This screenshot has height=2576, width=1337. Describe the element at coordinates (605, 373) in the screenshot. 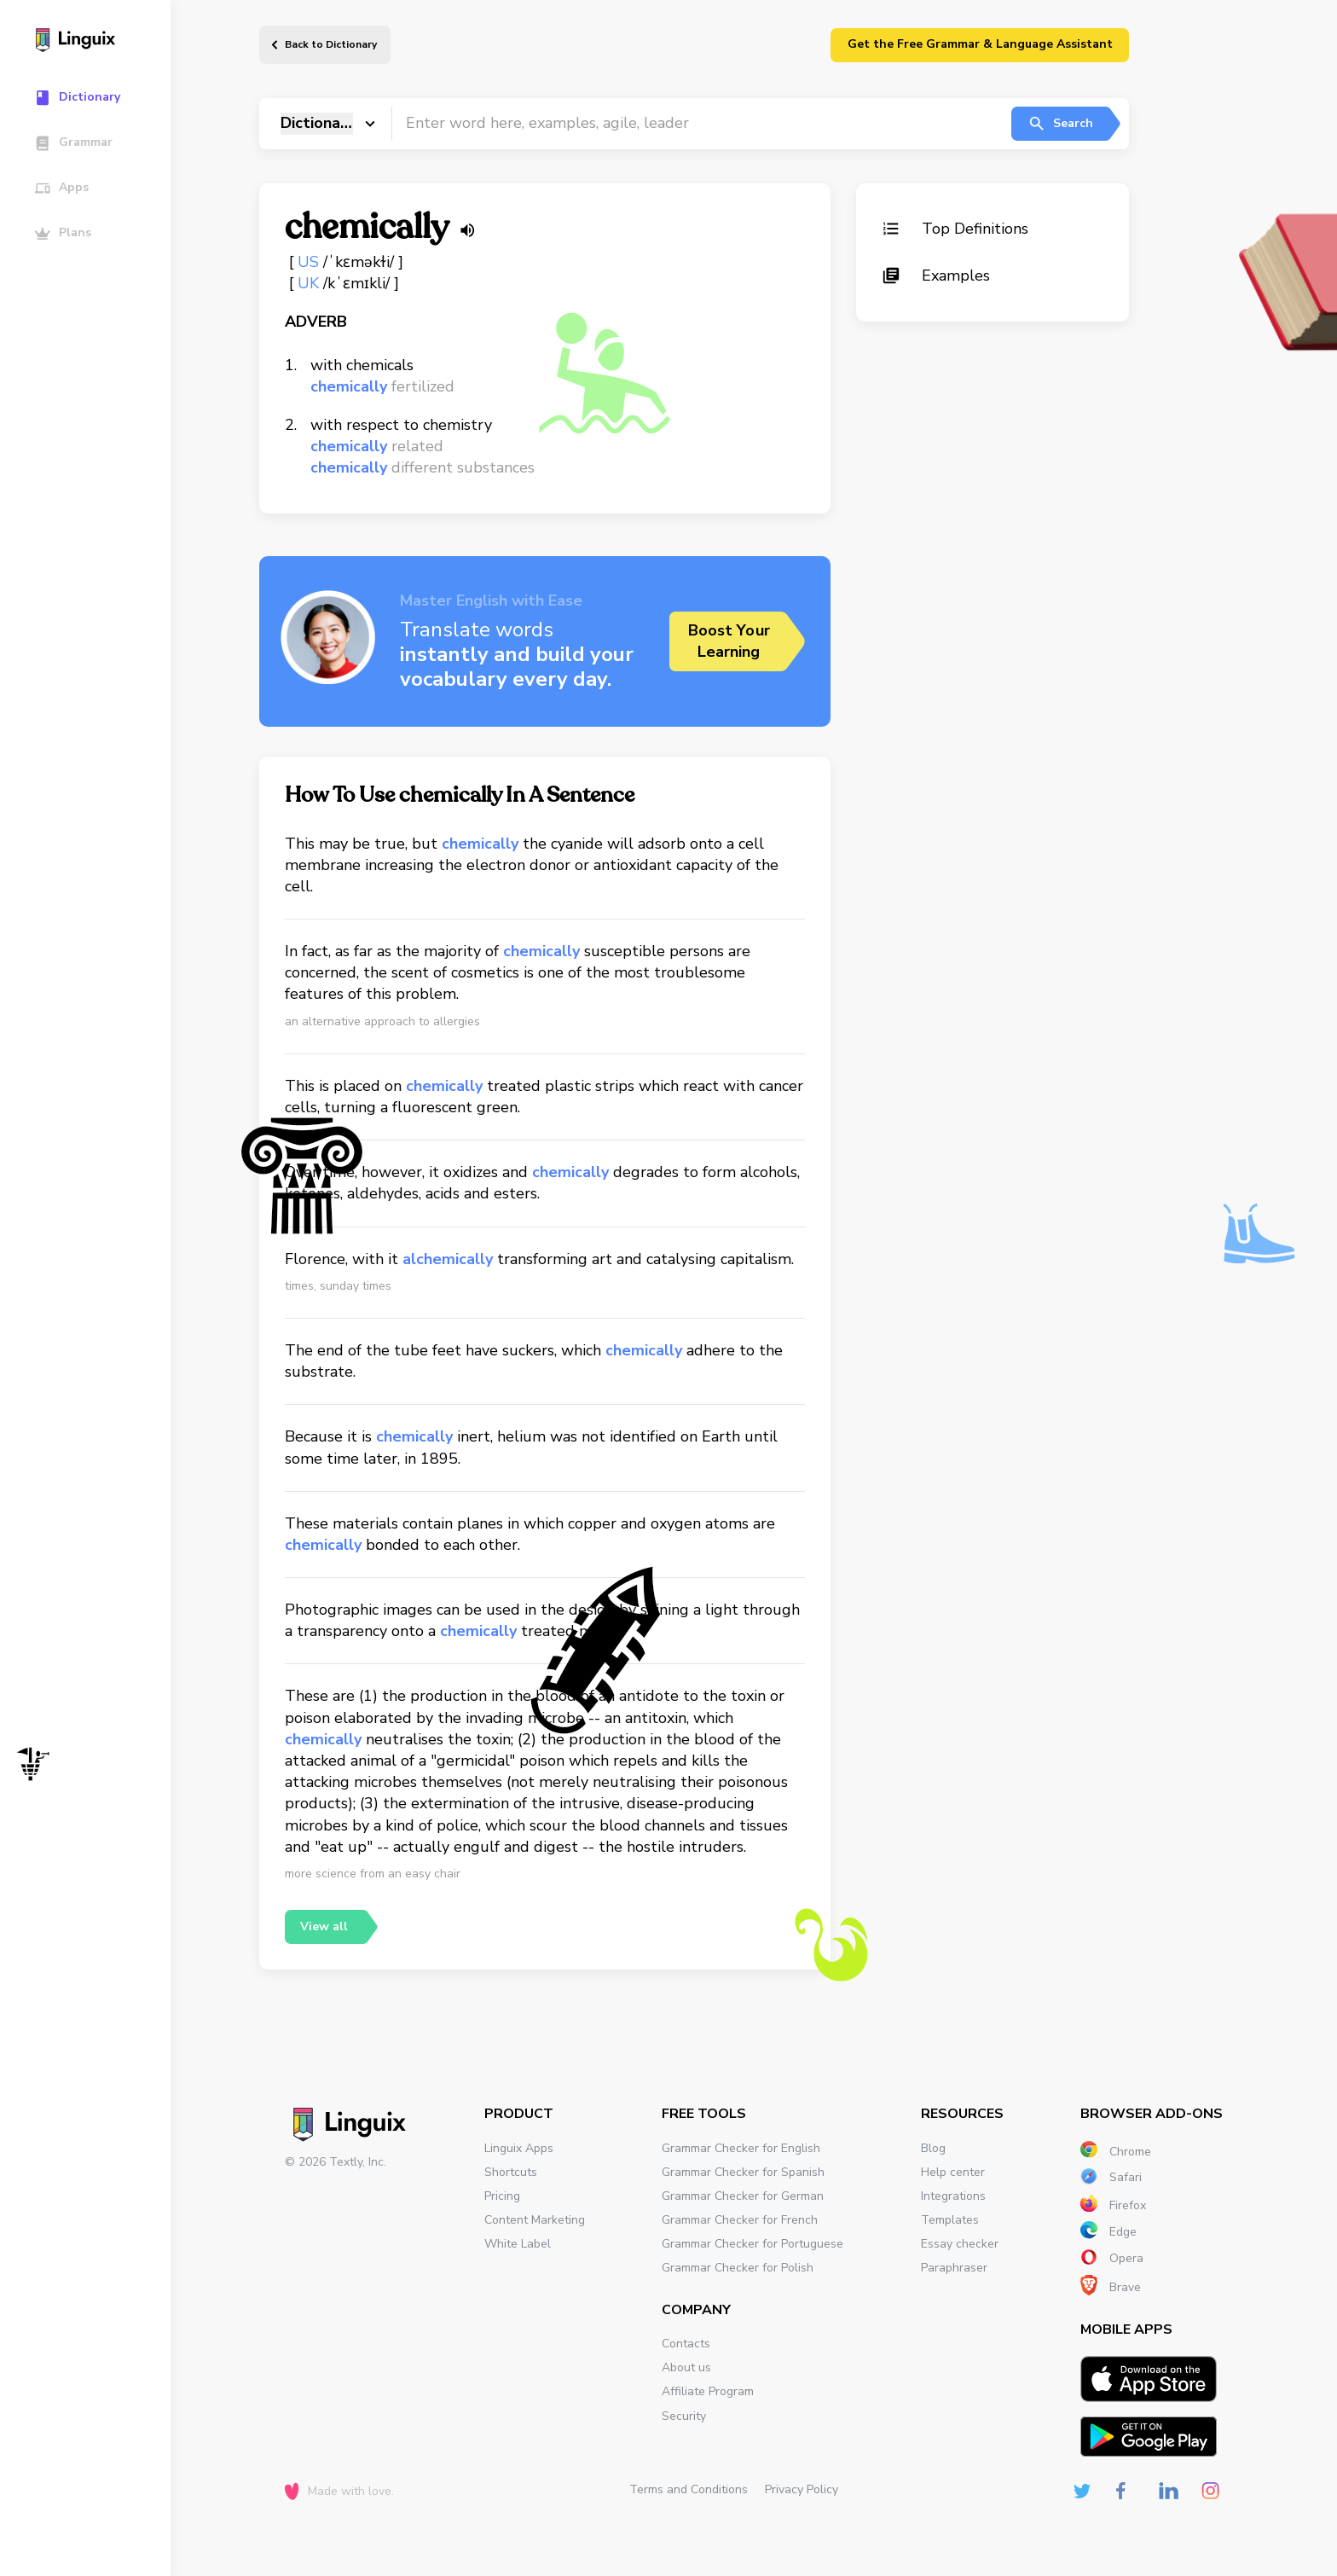

I see `access water polo game or activity` at that location.